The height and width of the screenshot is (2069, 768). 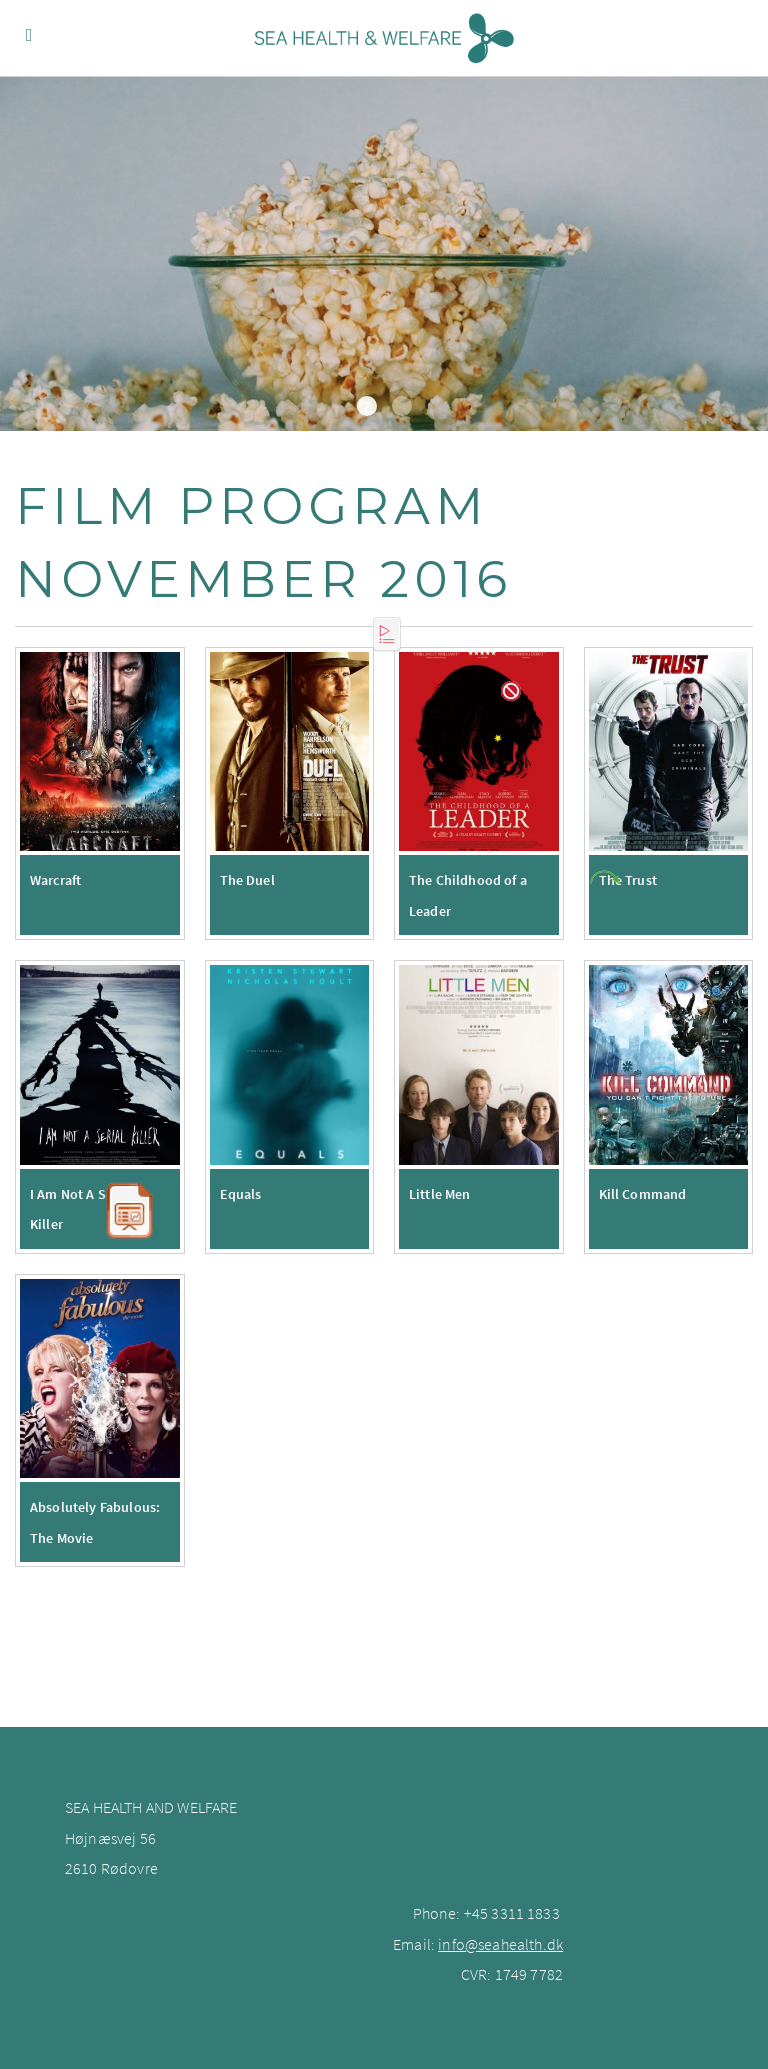 What do you see at coordinates (387, 634) in the screenshot?
I see `an mp3 playlist file` at bounding box center [387, 634].